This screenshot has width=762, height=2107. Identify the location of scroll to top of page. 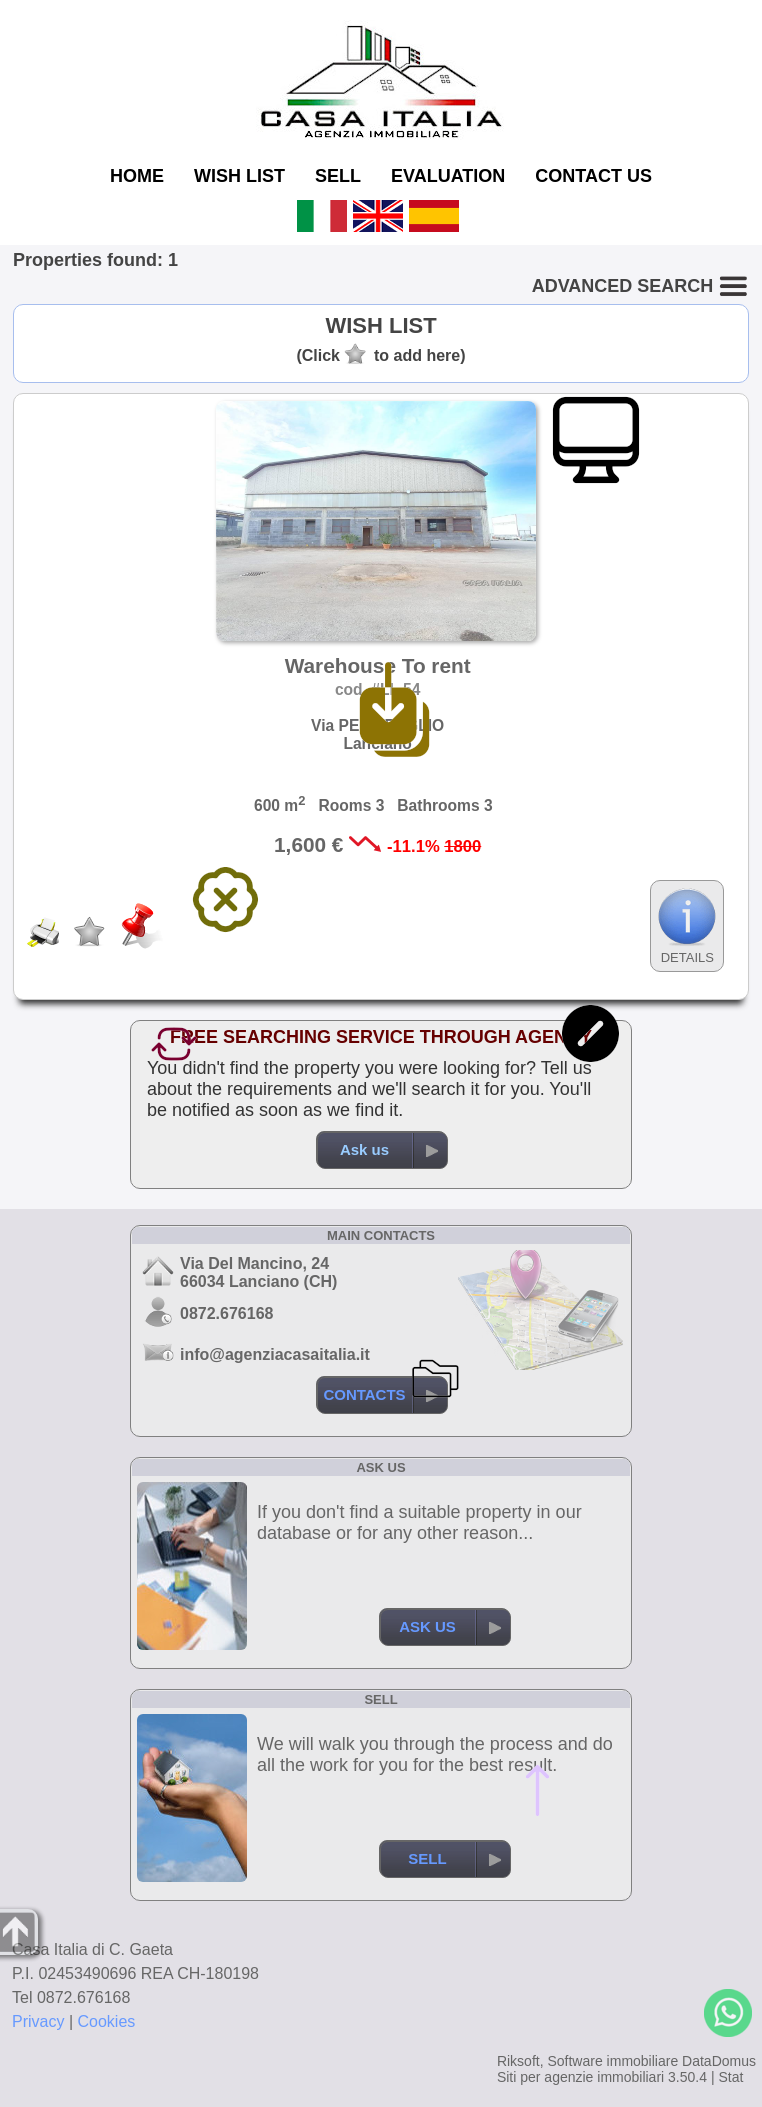
(537, 1790).